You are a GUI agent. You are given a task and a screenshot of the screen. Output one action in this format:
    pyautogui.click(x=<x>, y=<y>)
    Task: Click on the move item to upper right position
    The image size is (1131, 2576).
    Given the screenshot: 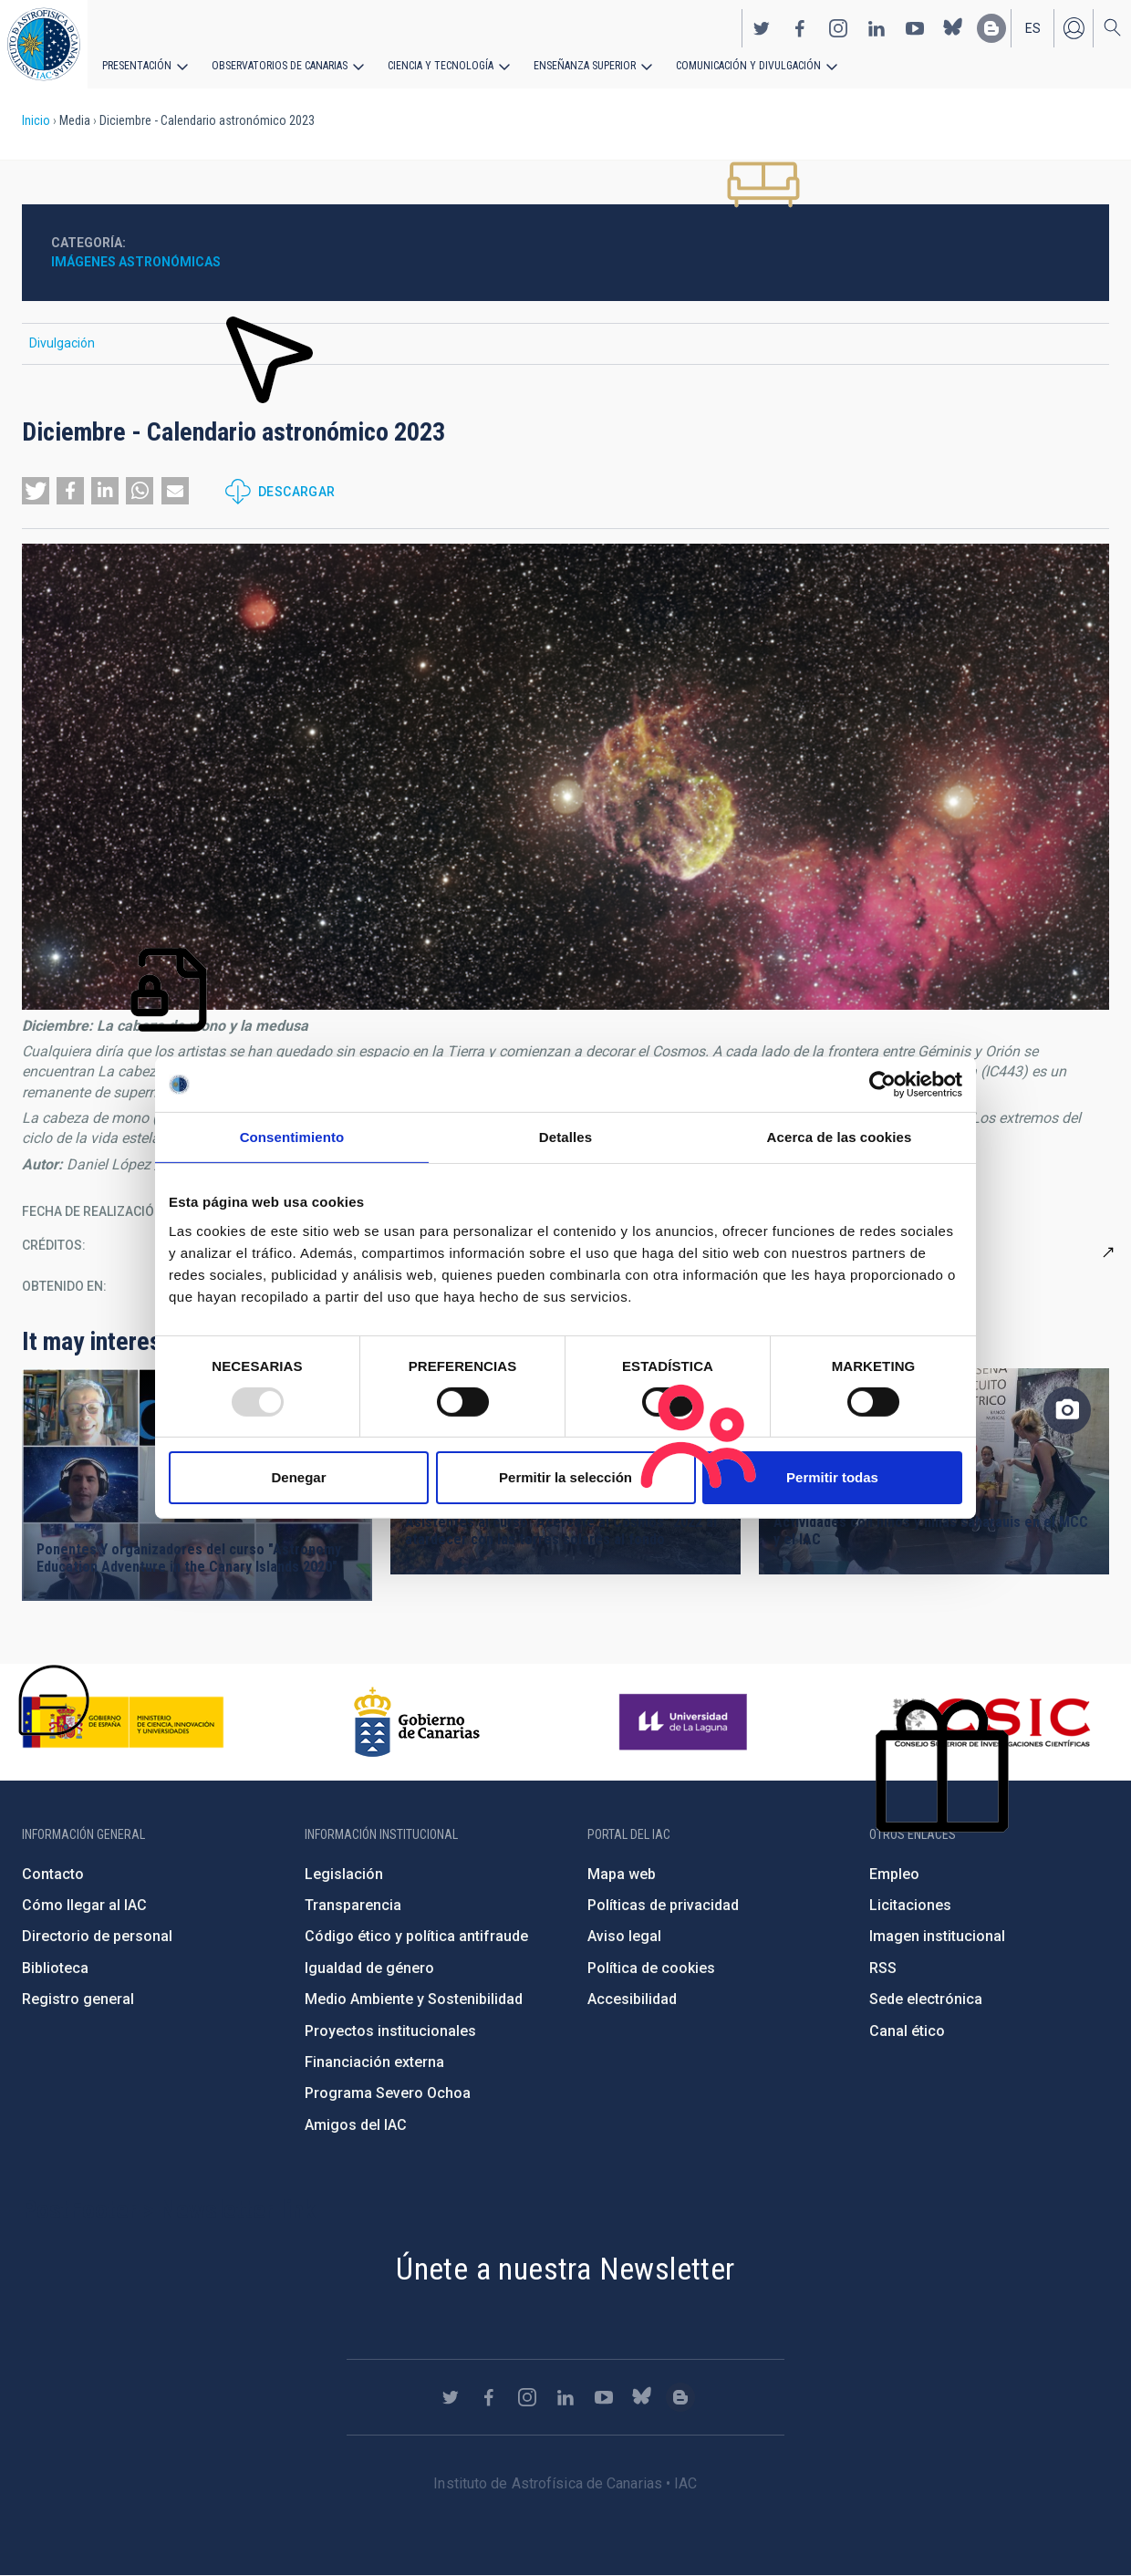 What is the action you would take?
    pyautogui.click(x=1108, y=1252)
    